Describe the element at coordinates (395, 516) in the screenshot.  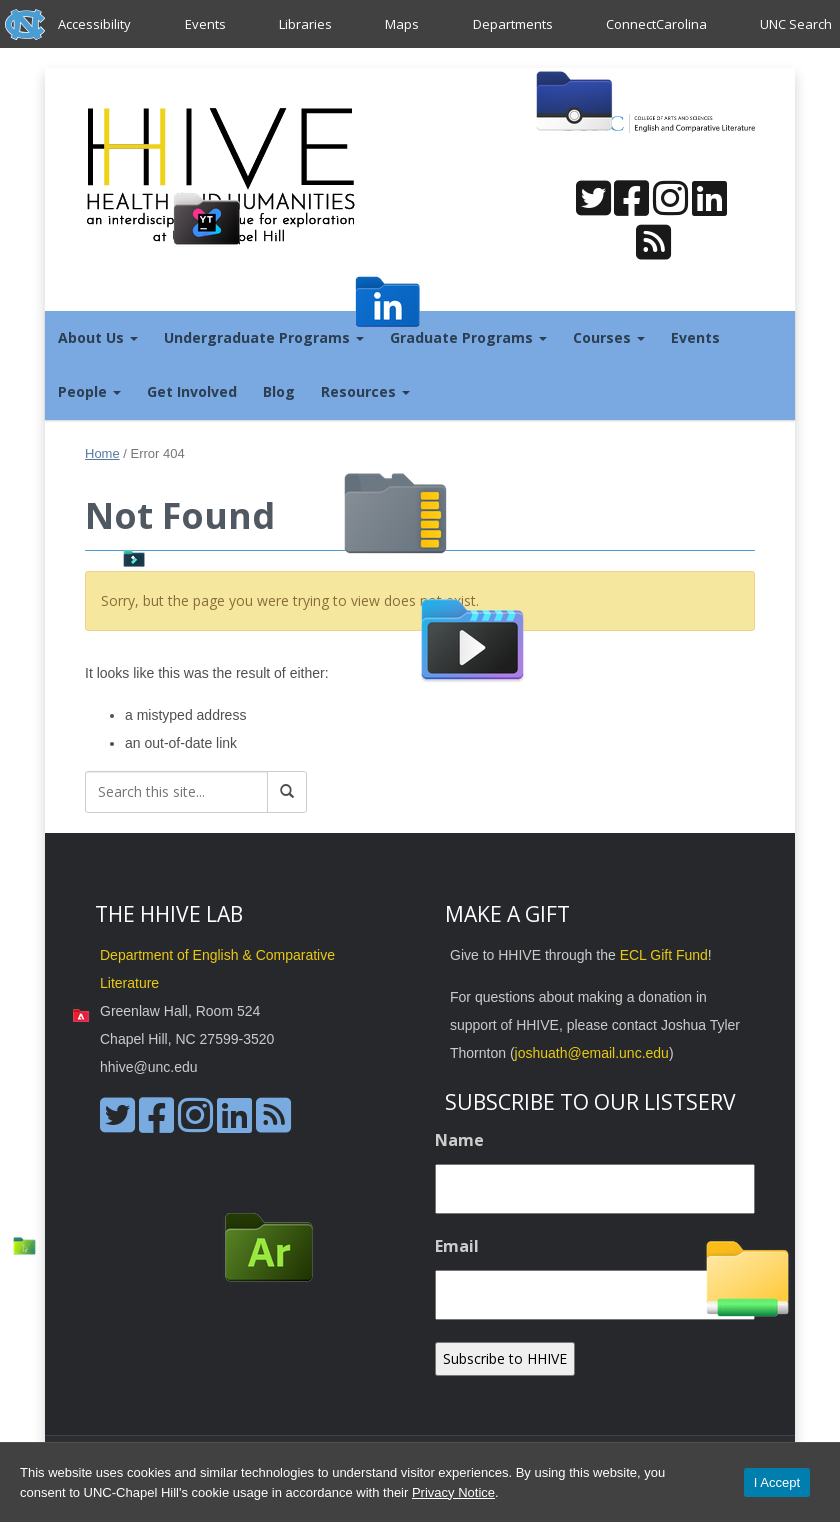
I see `open files stored on sd card` at that location.